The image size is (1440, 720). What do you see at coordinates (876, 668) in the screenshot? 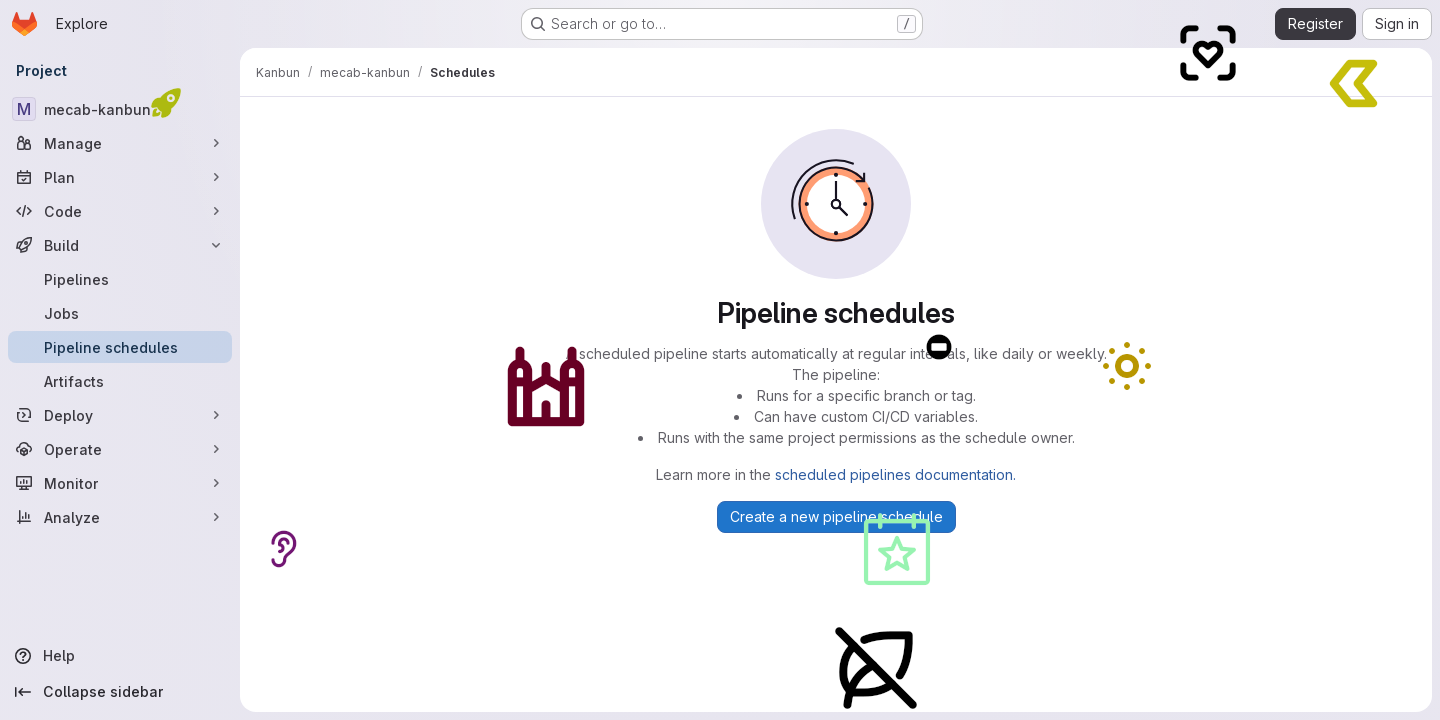
I see `disable eco mode or power saving` at bounding box center [876, 668].